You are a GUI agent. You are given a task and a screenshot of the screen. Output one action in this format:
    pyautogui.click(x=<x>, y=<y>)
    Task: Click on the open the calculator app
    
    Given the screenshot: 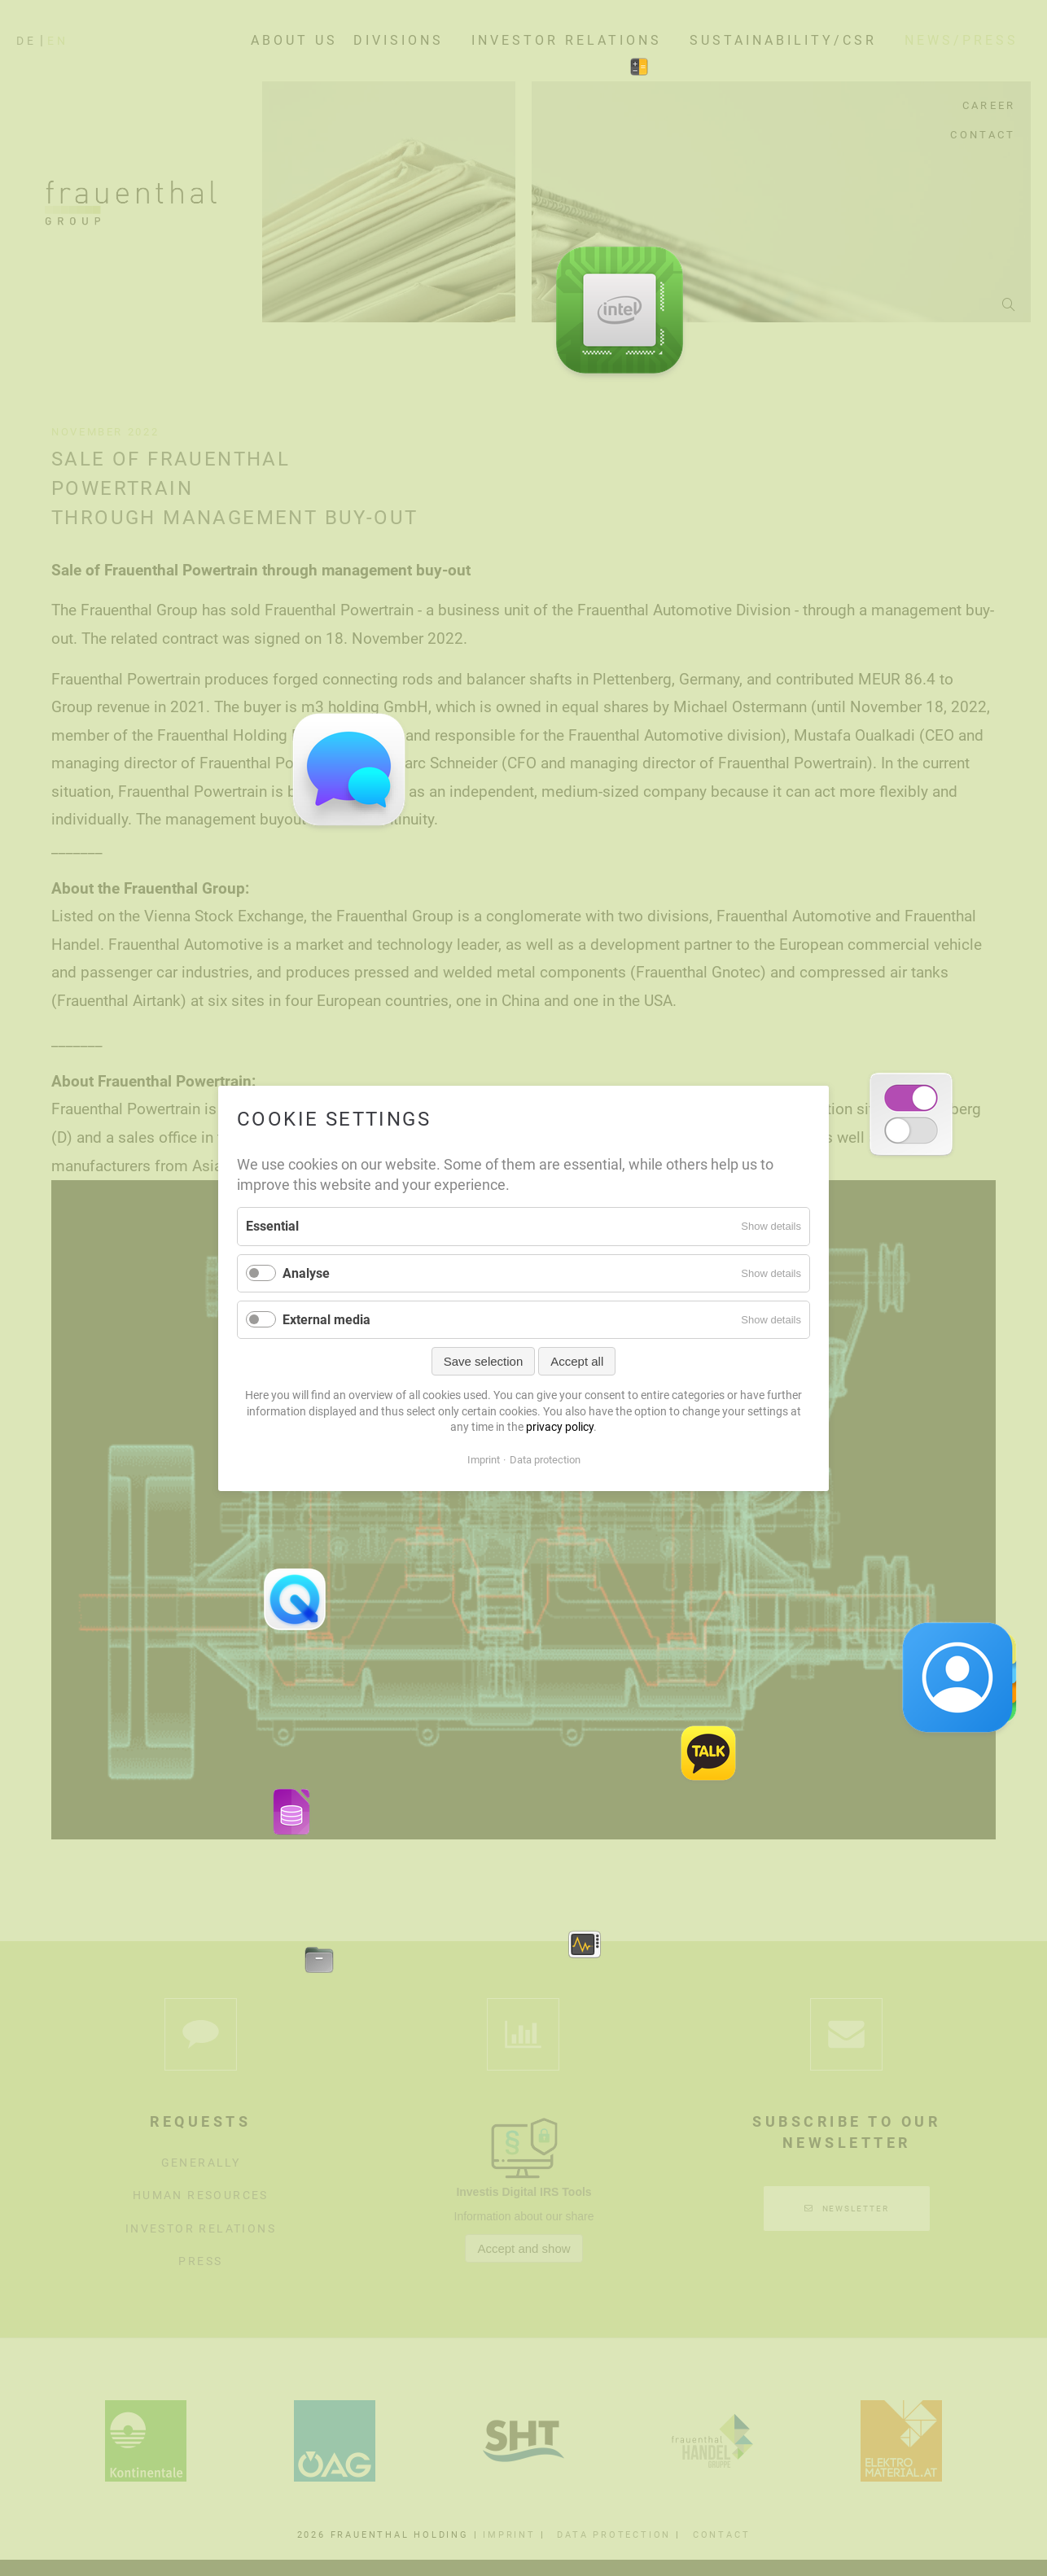 What is the action you would take?
    pyautogui.click(x=639, y=67)
    